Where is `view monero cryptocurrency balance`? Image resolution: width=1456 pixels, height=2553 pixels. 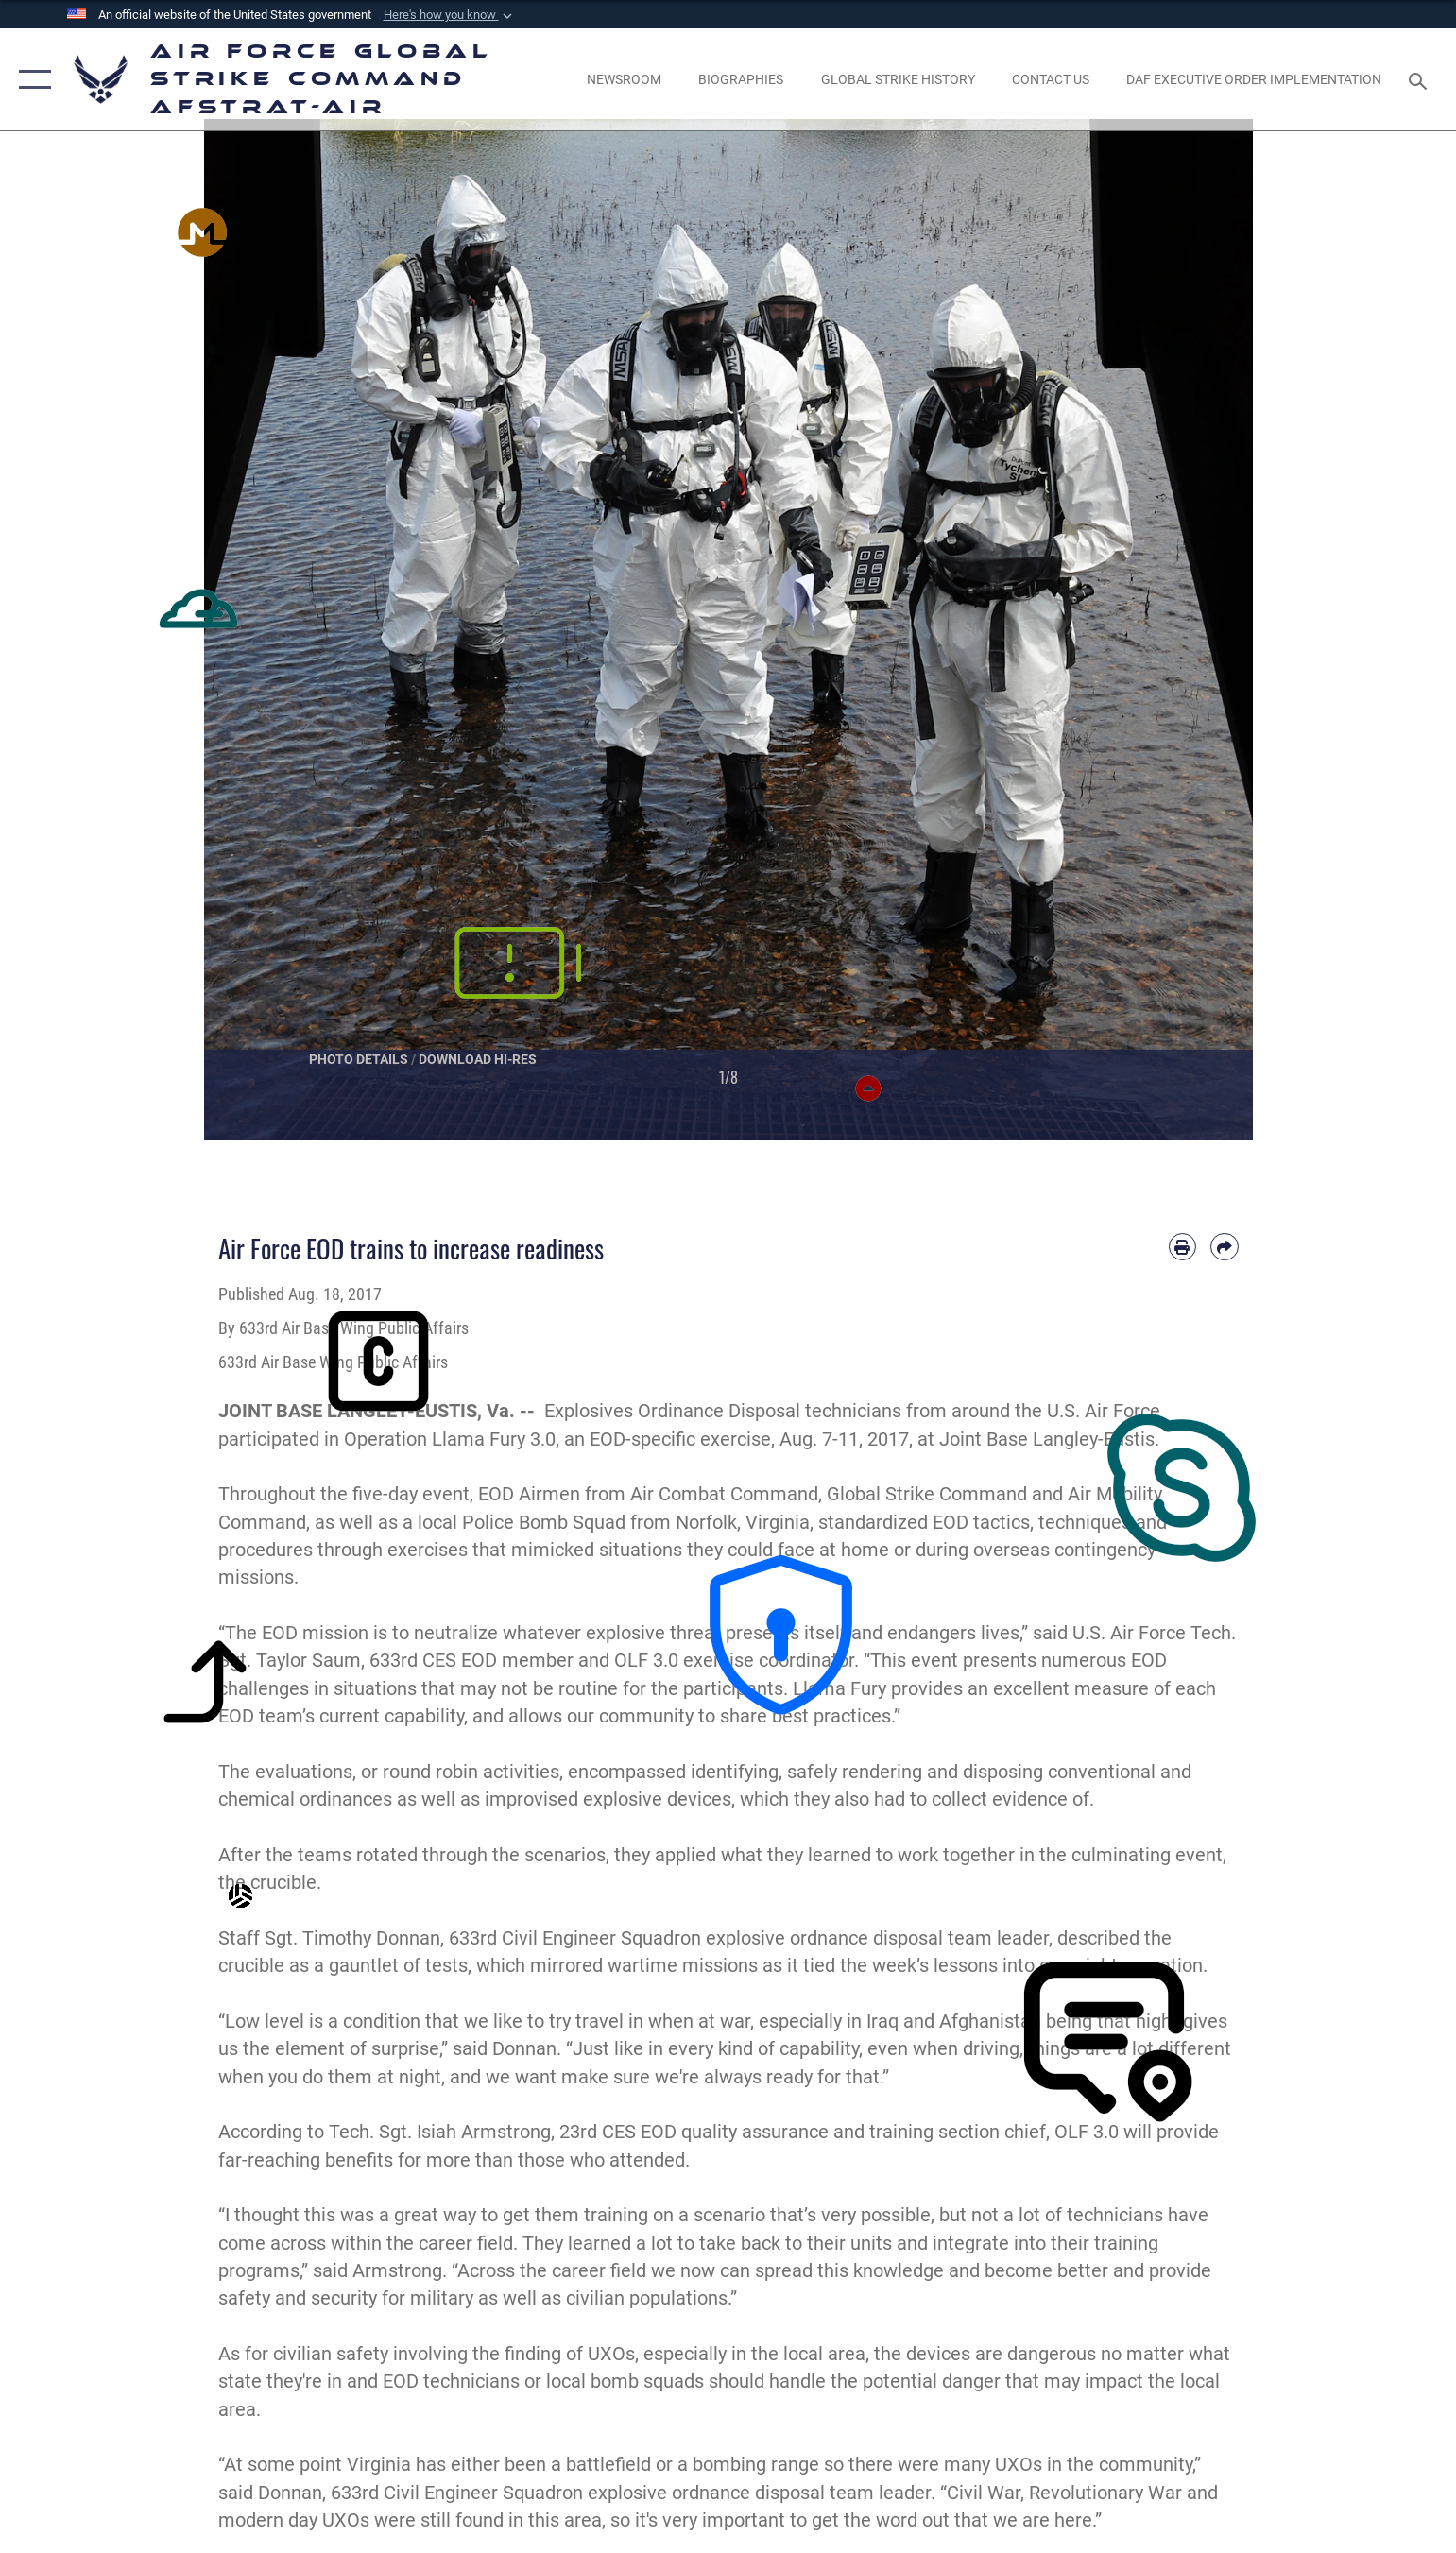
view monero cryptocurrency balance is located at coordinates (202, 232).